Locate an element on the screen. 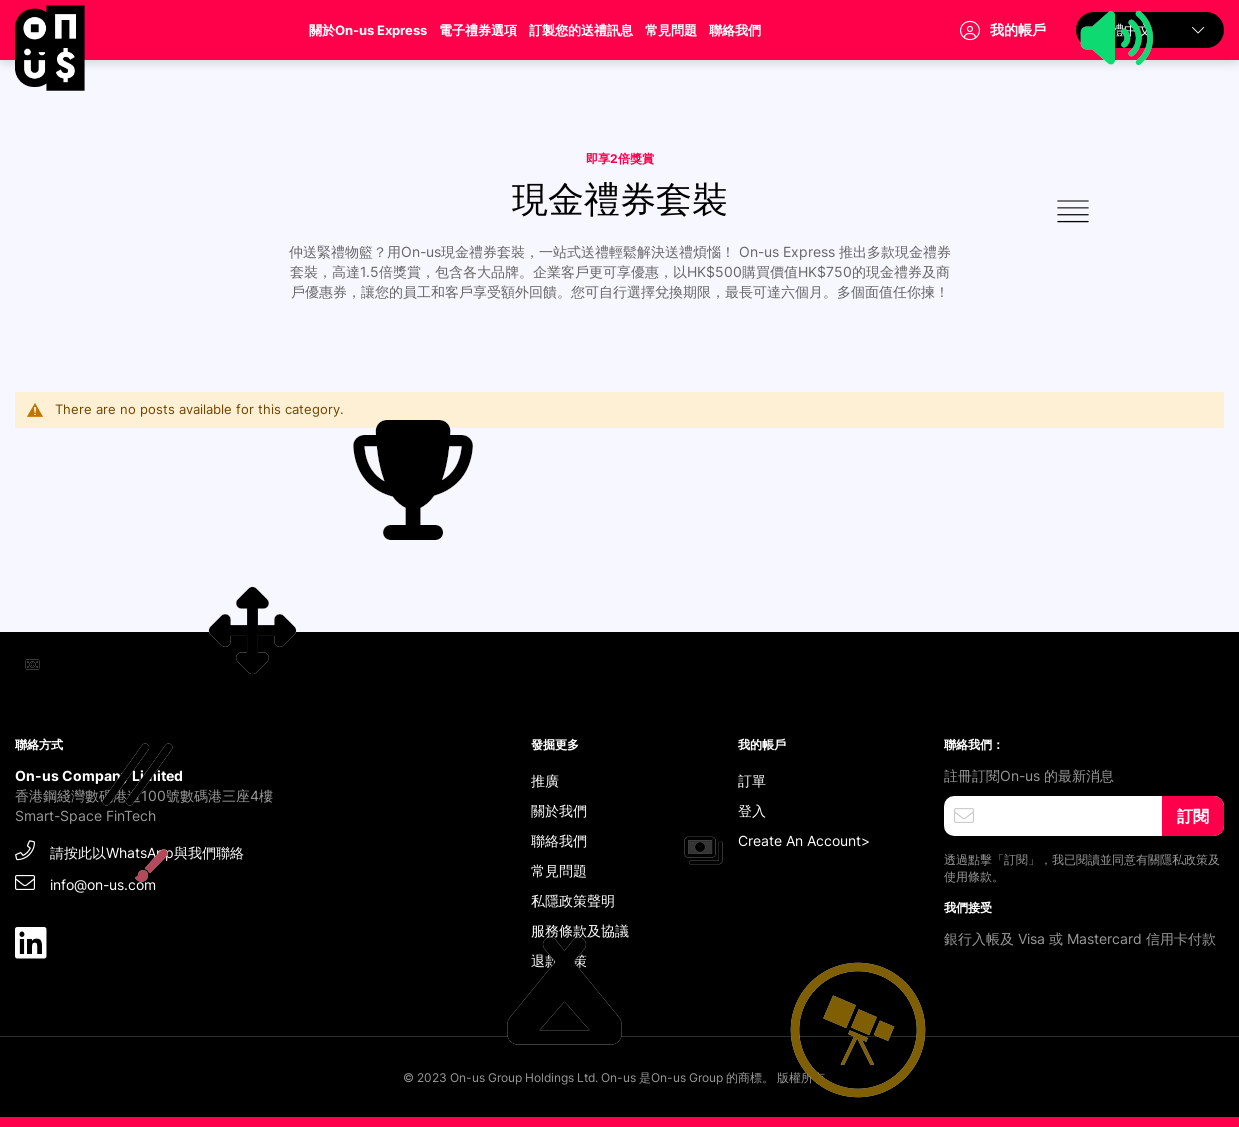 The image size is (1239, 1127). access drawing or painting tools is located at coordinates (151, 865).